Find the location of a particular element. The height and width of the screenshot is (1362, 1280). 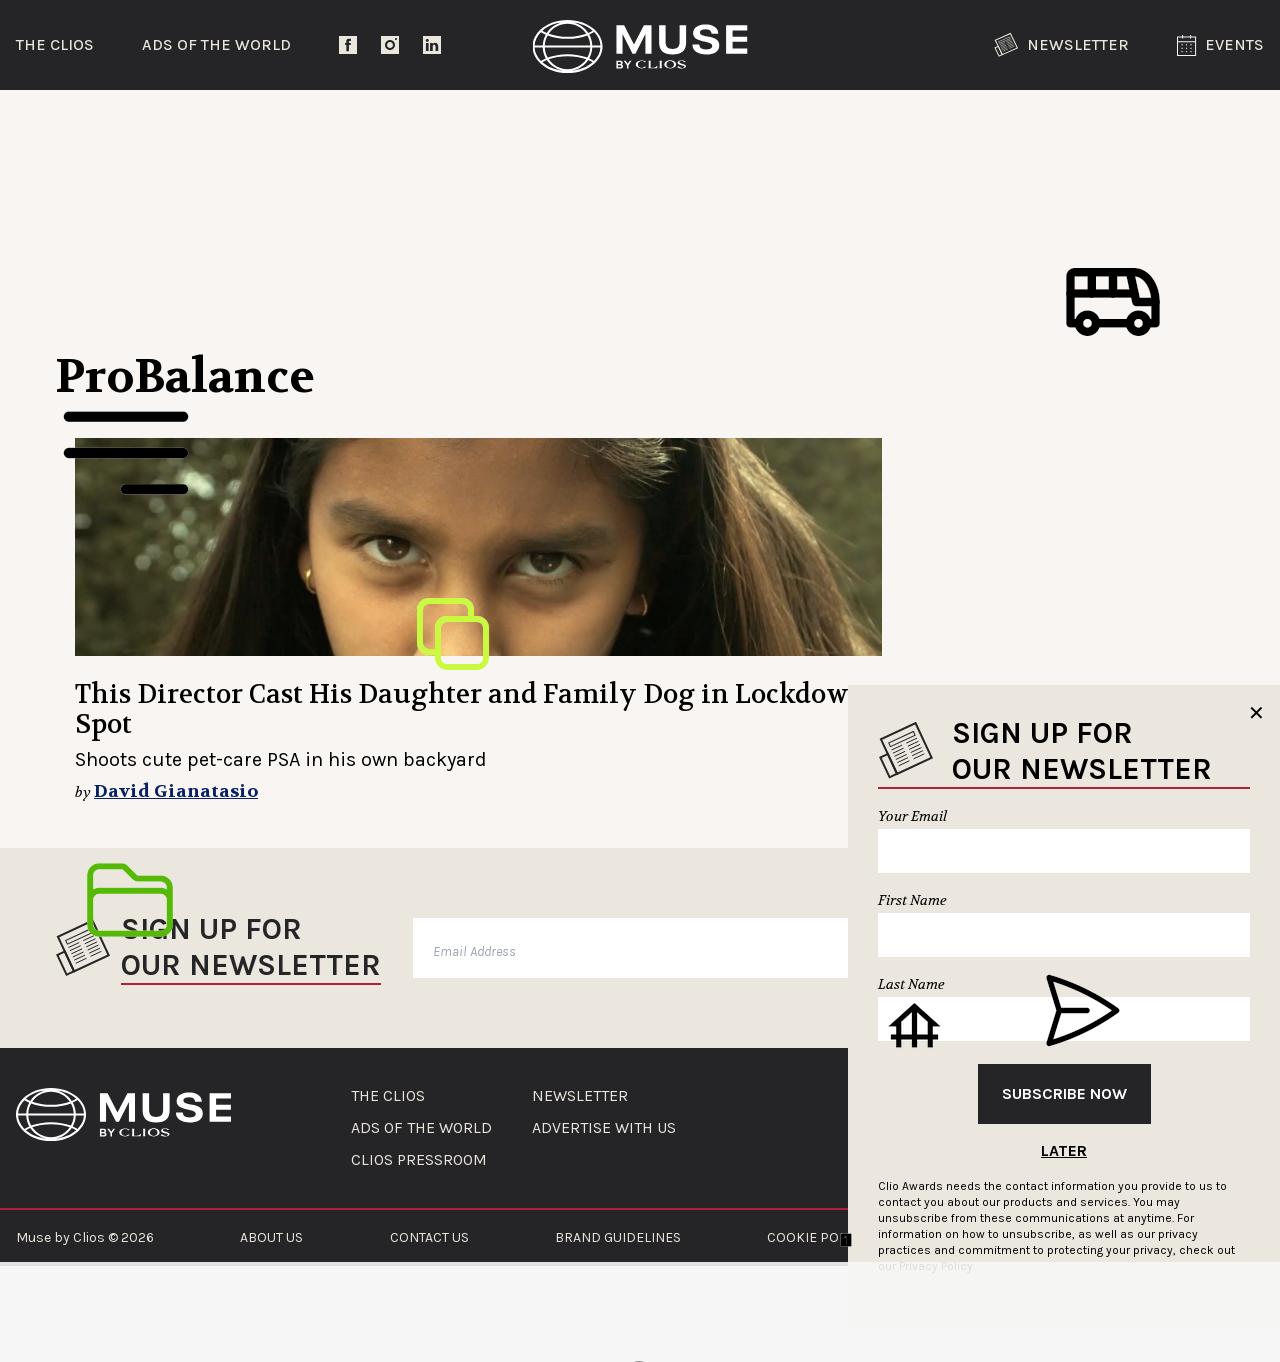

send a message is located at coordinates (1081, 1010).